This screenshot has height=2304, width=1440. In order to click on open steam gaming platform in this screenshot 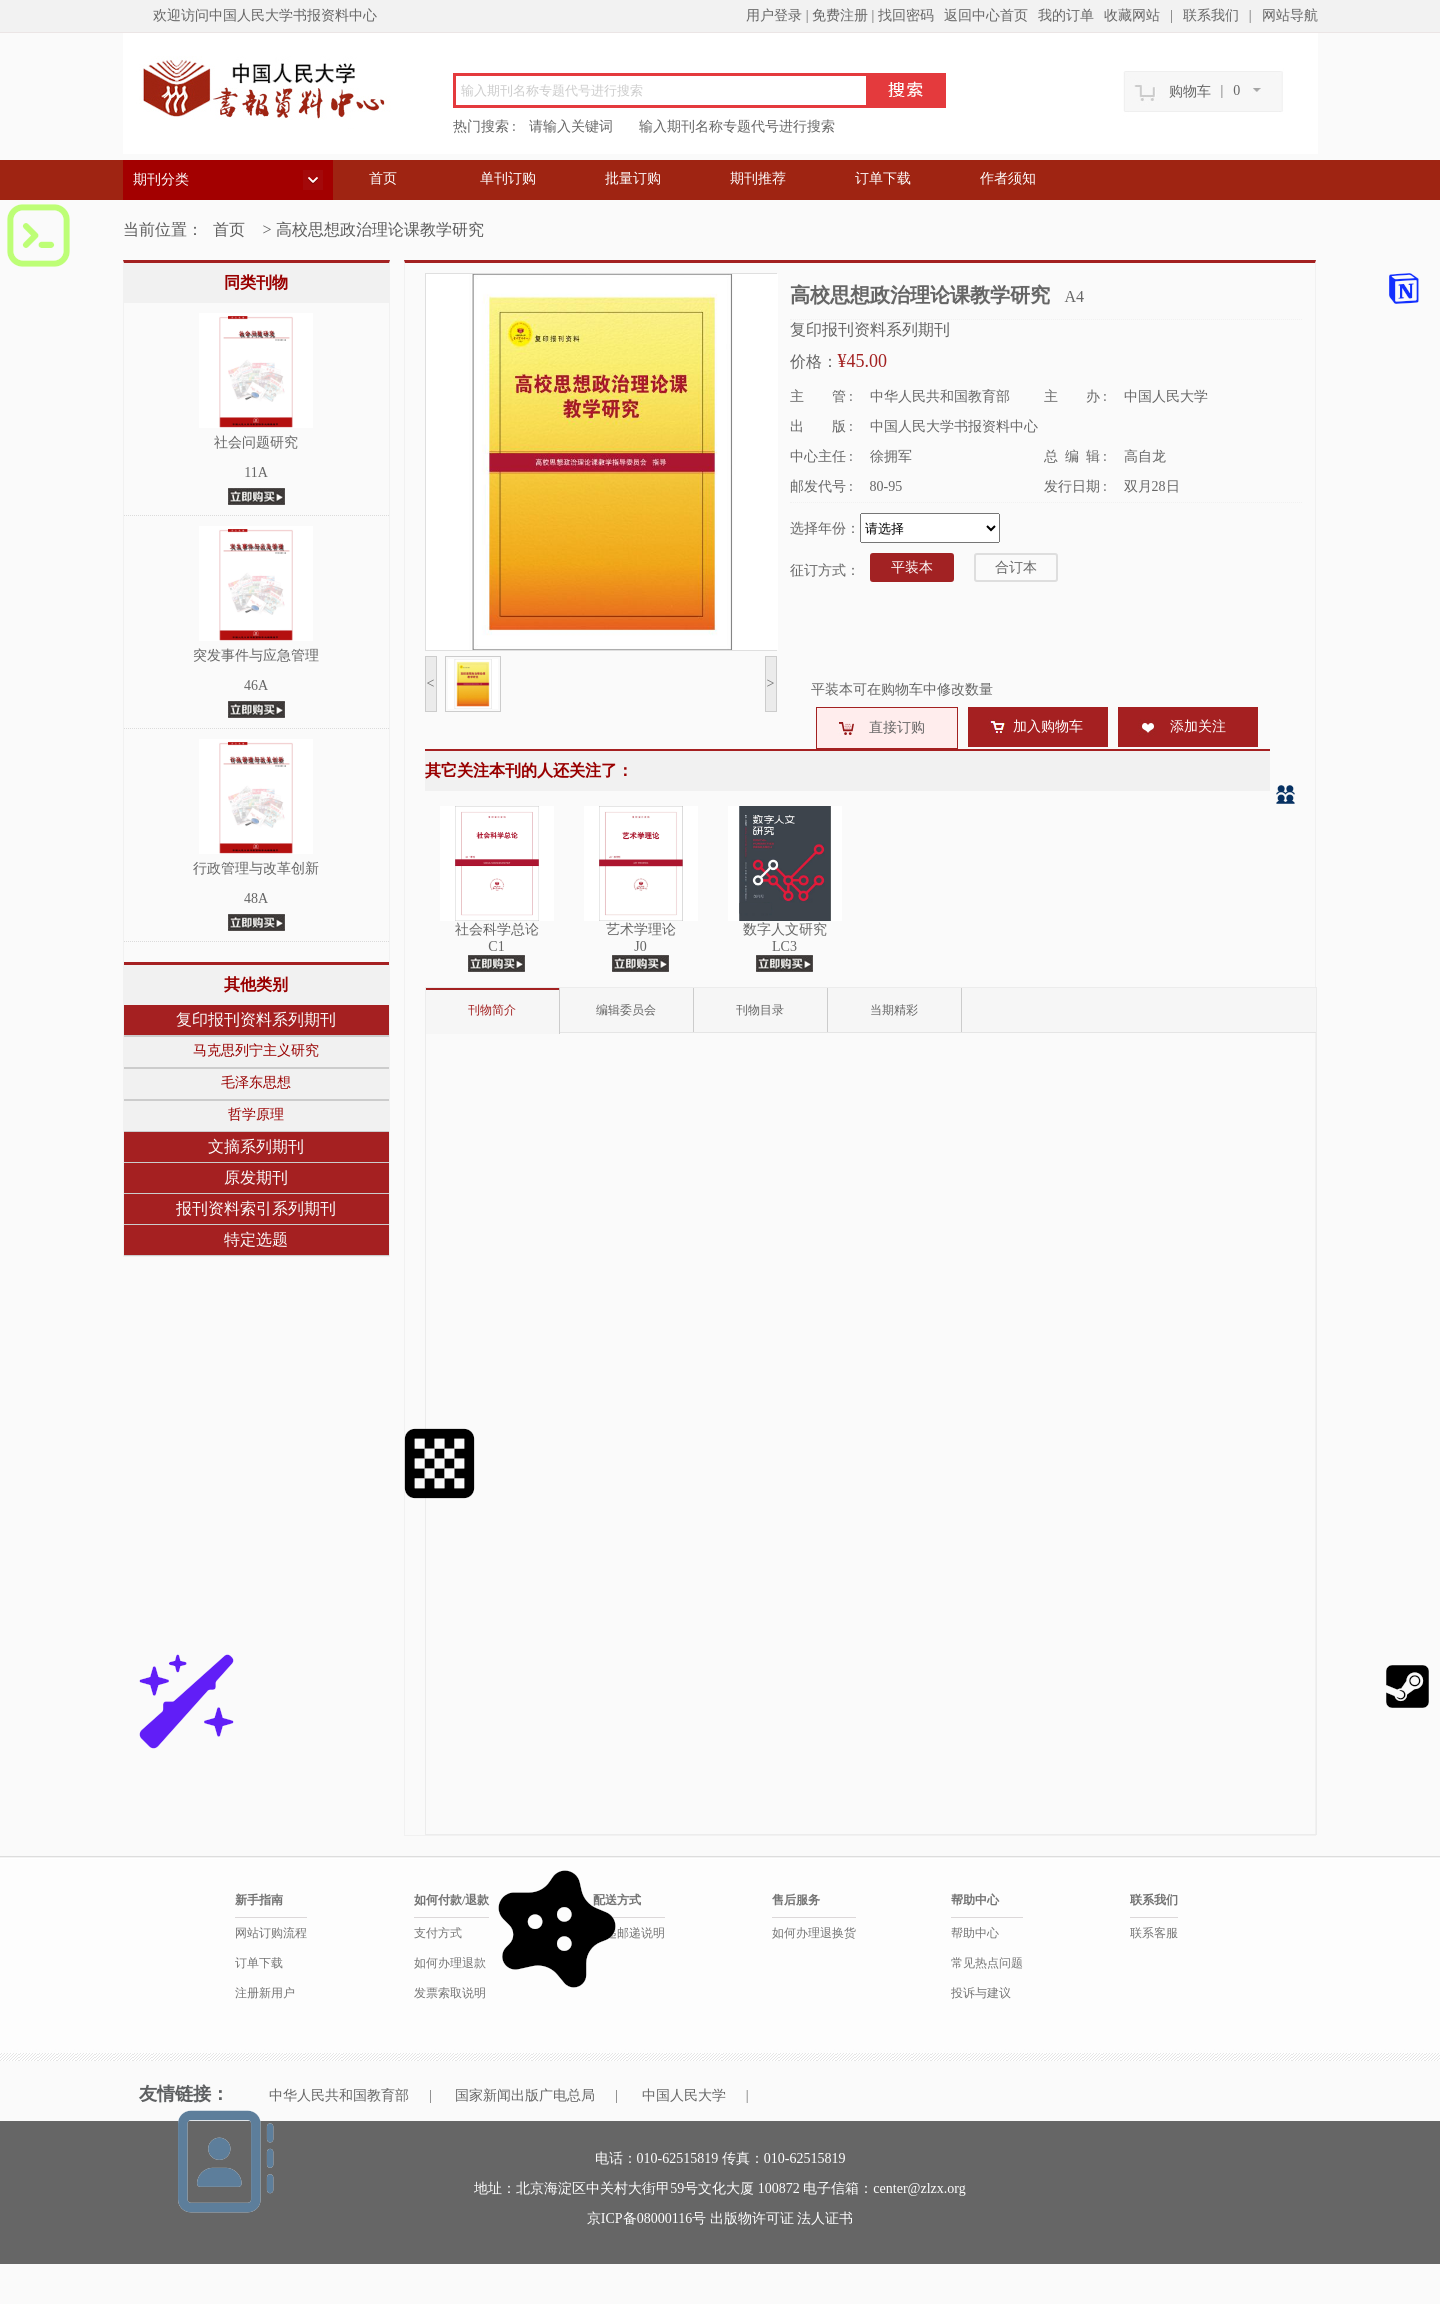, I will do `click(1407, 1686)`.